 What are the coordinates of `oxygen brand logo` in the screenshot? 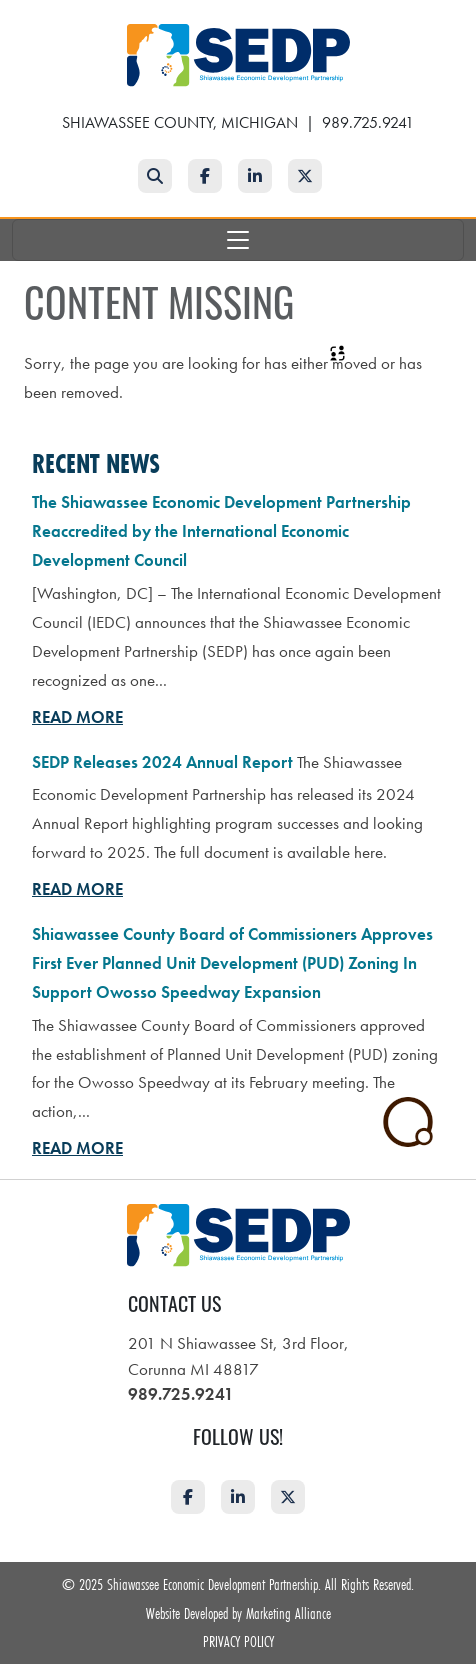 It's located at (408, 1122).